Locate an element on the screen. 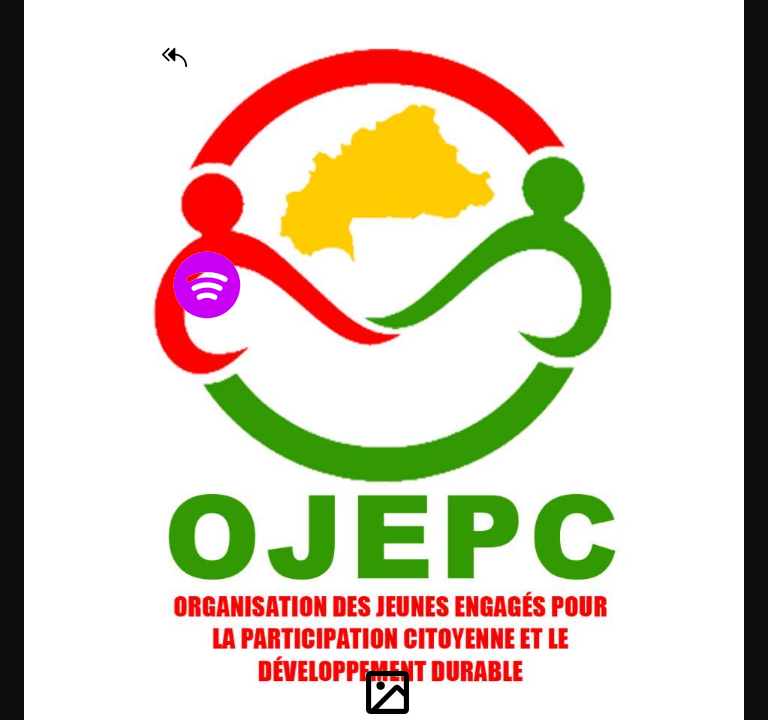 The image size is (768, 720). open Spotify app is located at coordinates (207, 285).